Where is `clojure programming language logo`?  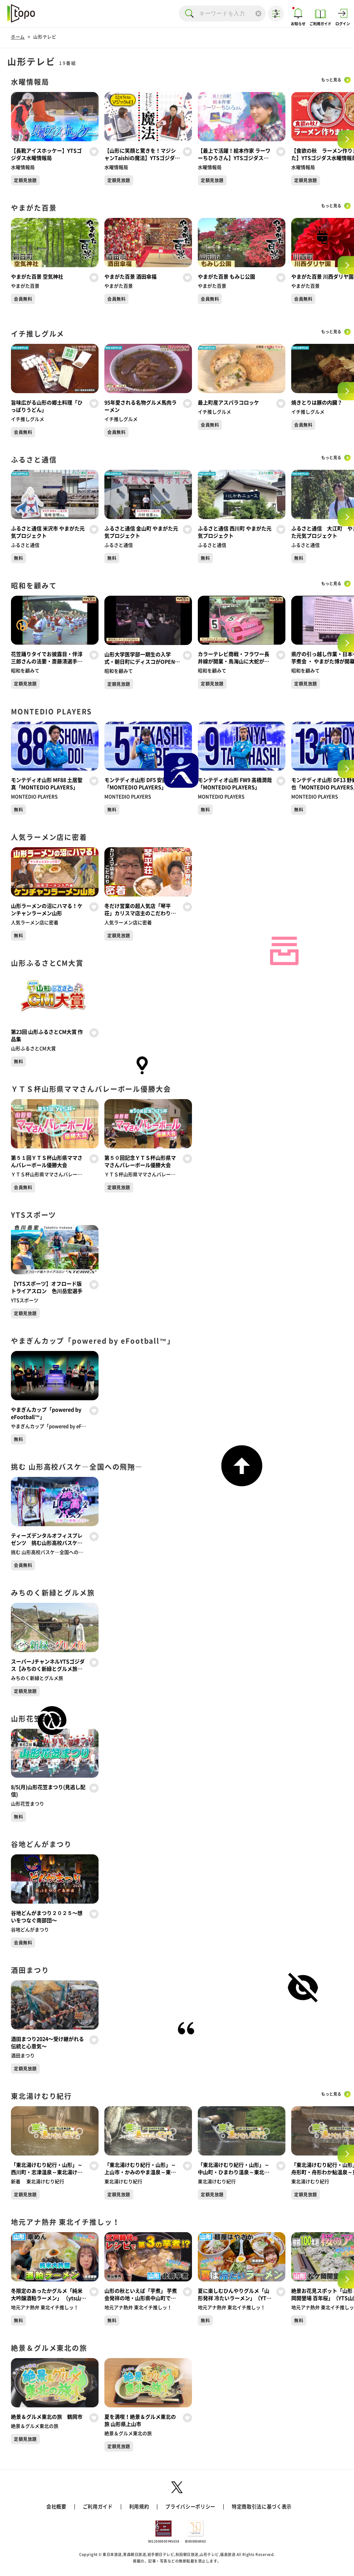 clojure programming language logo is located at coordinates (52, 1720).